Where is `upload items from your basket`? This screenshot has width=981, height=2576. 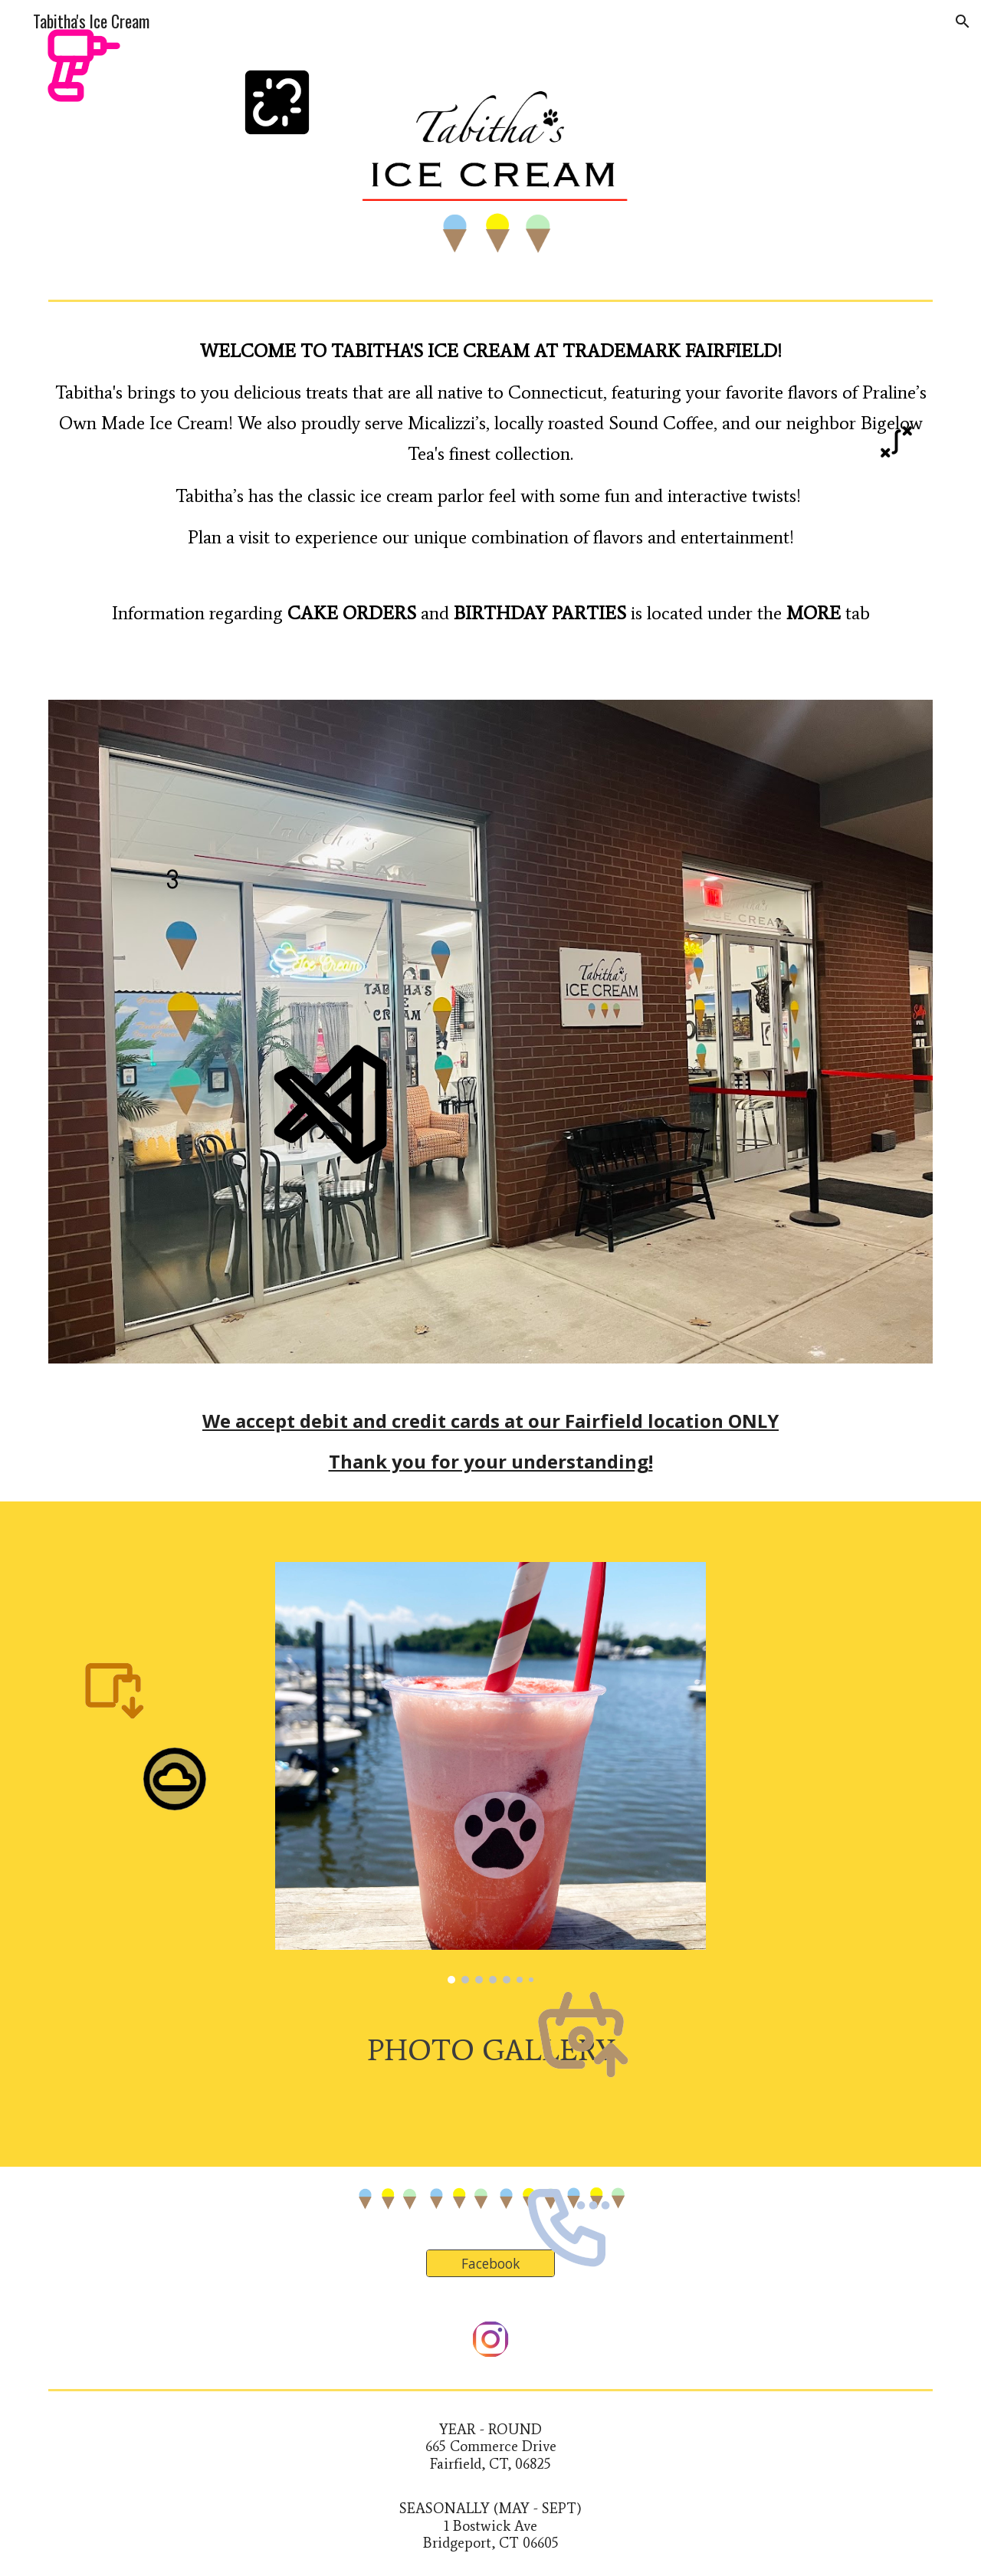 upload items from your basket is located at coordinates (581, 2030).